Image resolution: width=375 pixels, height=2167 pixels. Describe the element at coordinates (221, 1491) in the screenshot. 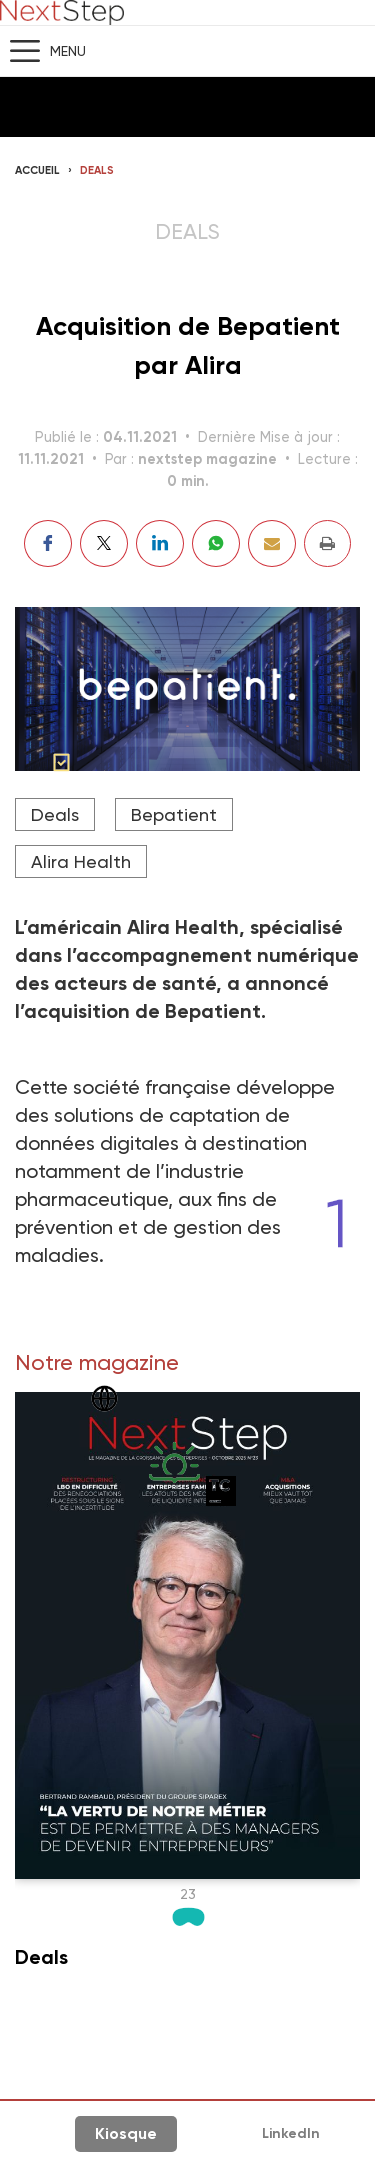

I see `open teamcity build server` at that location.